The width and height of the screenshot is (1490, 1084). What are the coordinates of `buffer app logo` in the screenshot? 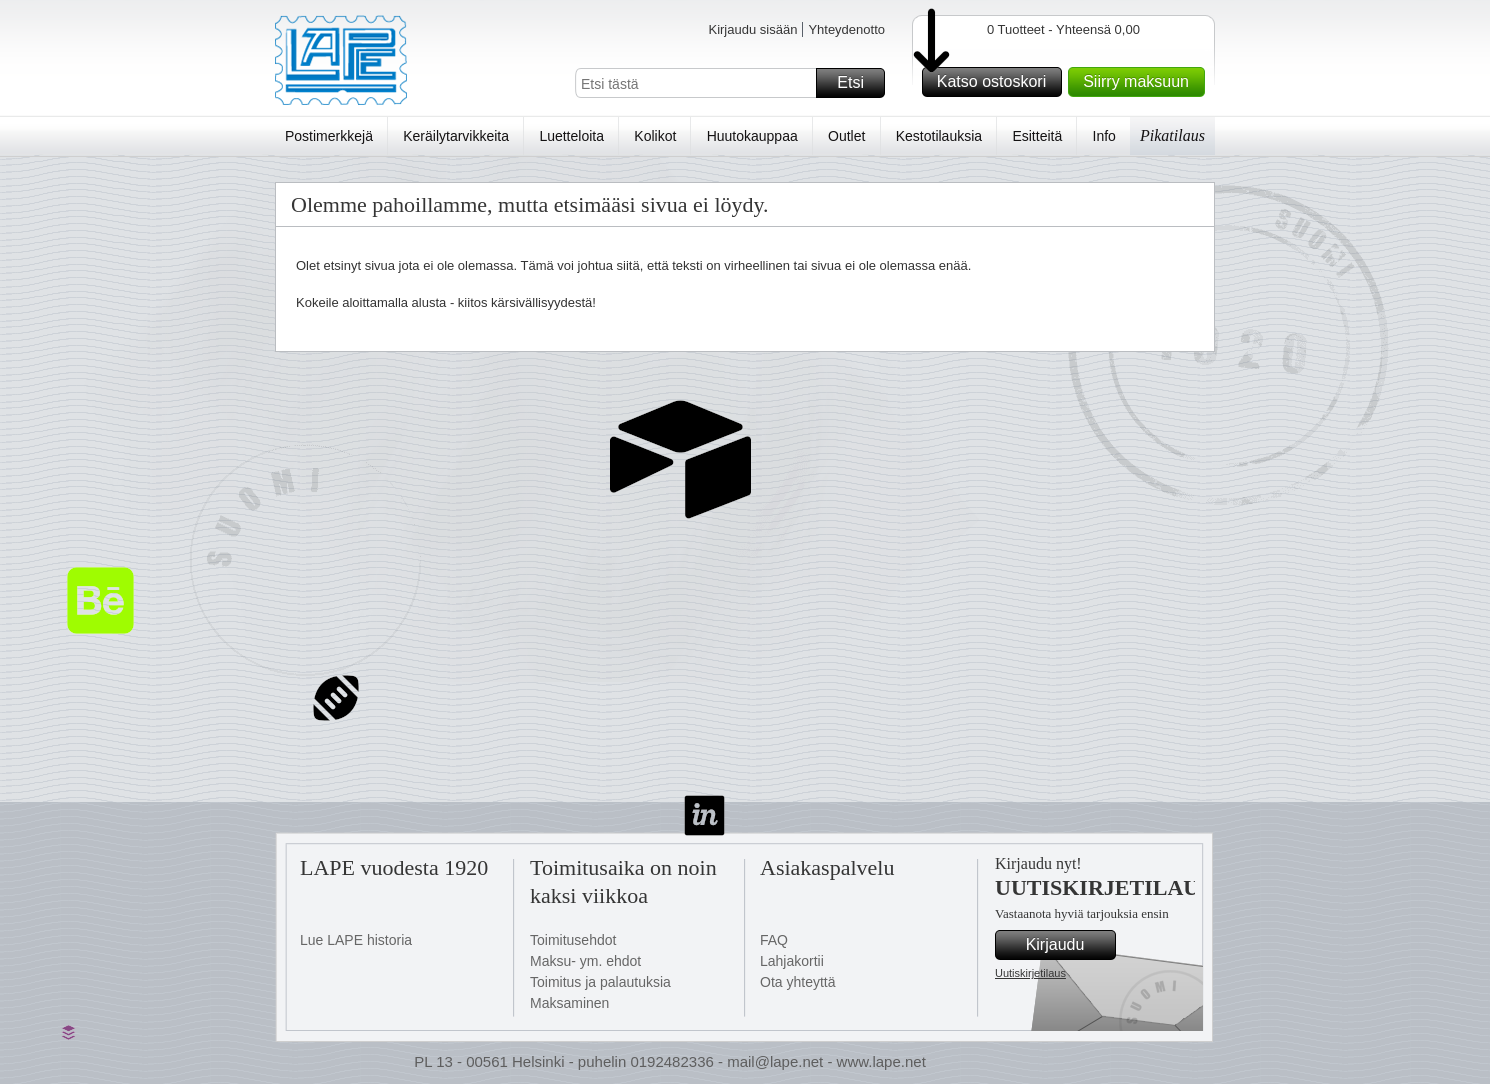 It's located at (68, 1032).